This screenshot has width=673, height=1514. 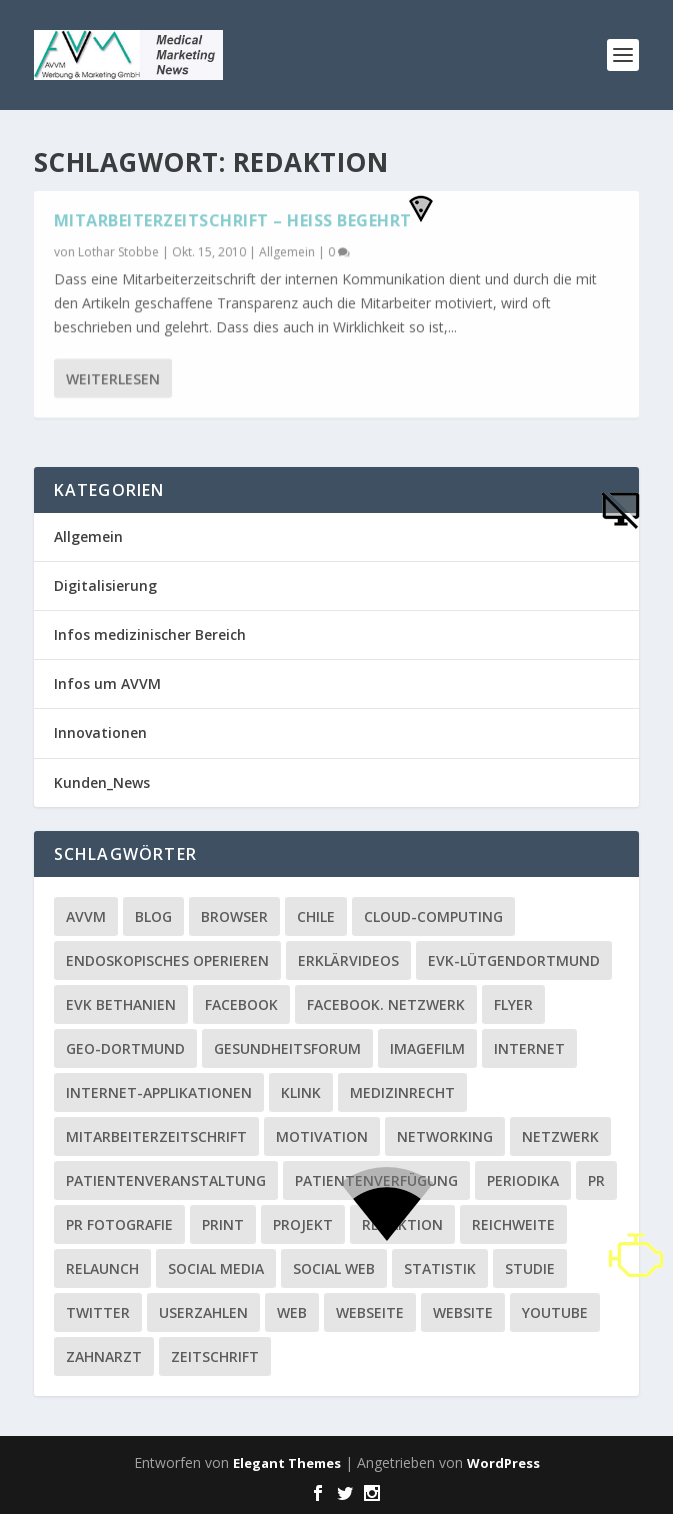 What do you see at coordinates (387, 1203) in the screenshot?
I see `indicates moderate wifi signal strength` at bounding box center [387, 1203].